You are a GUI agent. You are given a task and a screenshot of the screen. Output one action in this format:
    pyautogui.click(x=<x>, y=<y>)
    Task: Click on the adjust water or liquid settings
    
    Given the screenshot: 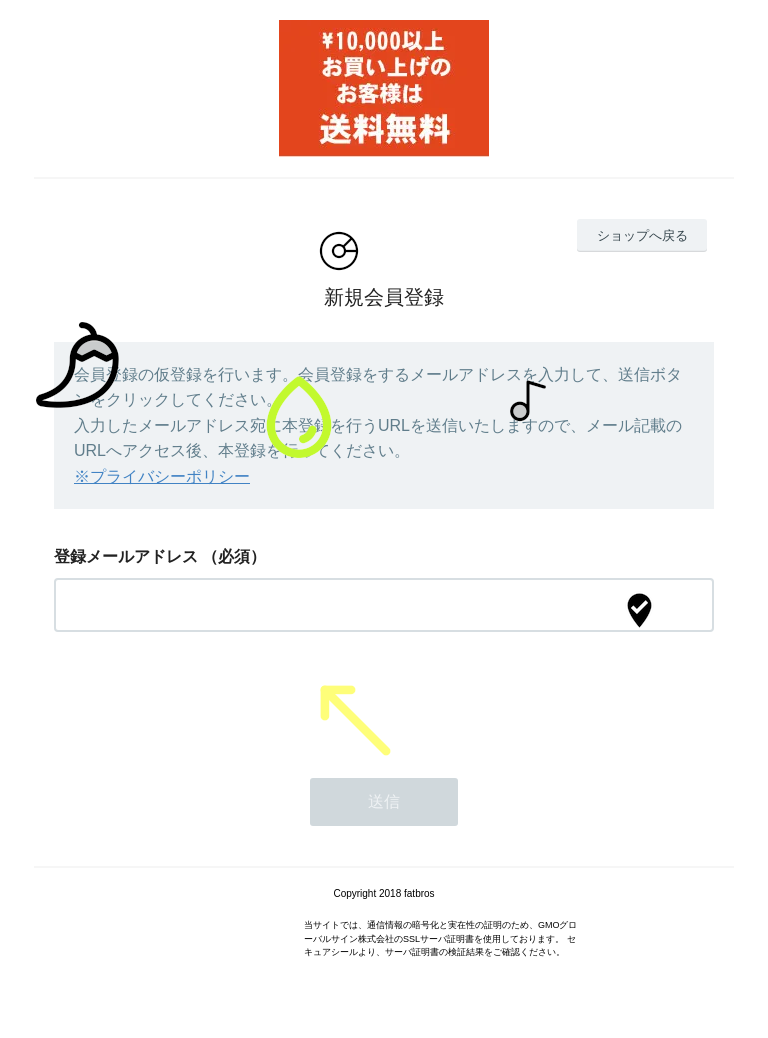 What is the action you would take?
    pyautogui.click(x=299, y=420)
    